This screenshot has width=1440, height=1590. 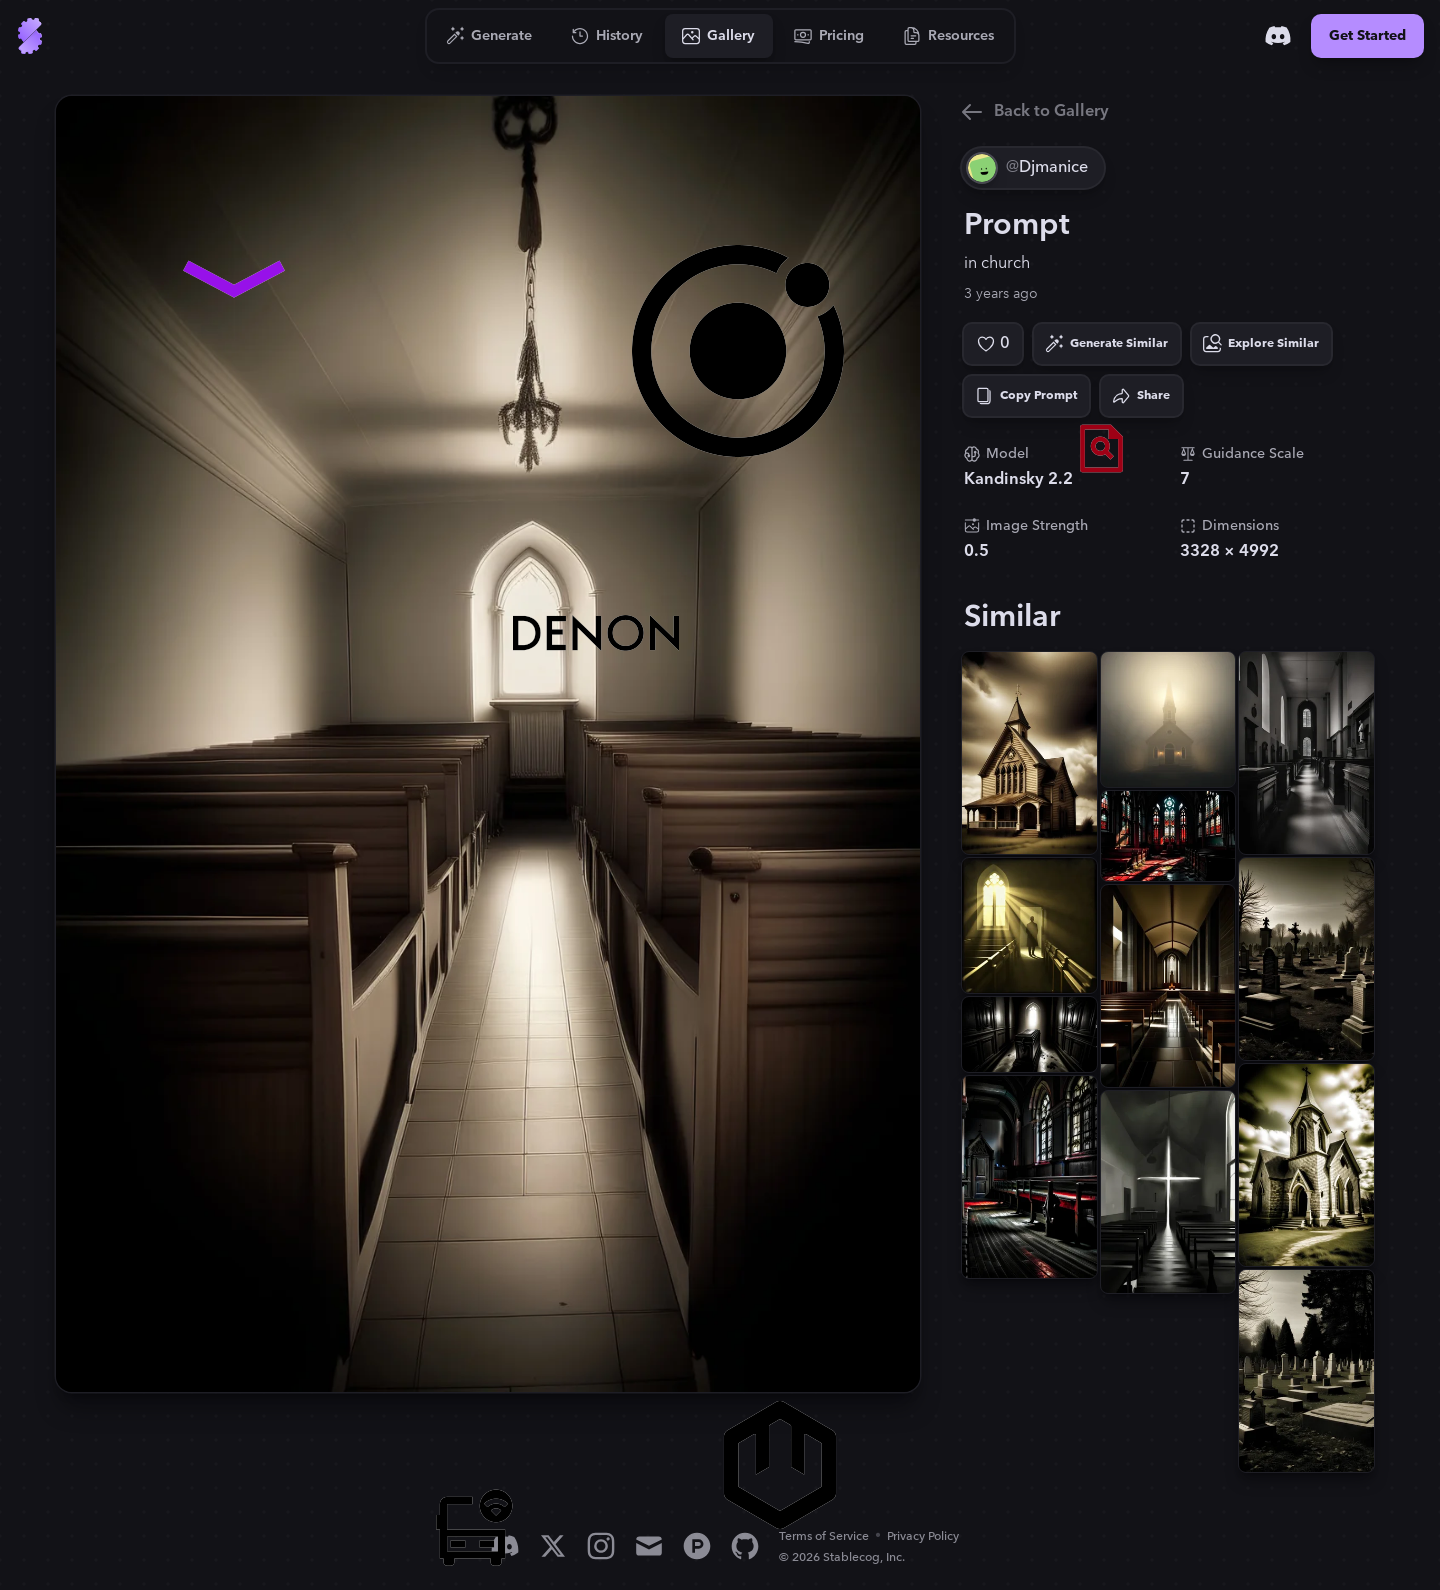 What do you see at coordinates (234, 277) in the screenshot?
I see `expand content or reveal more options` at bounding box center [234, 277].